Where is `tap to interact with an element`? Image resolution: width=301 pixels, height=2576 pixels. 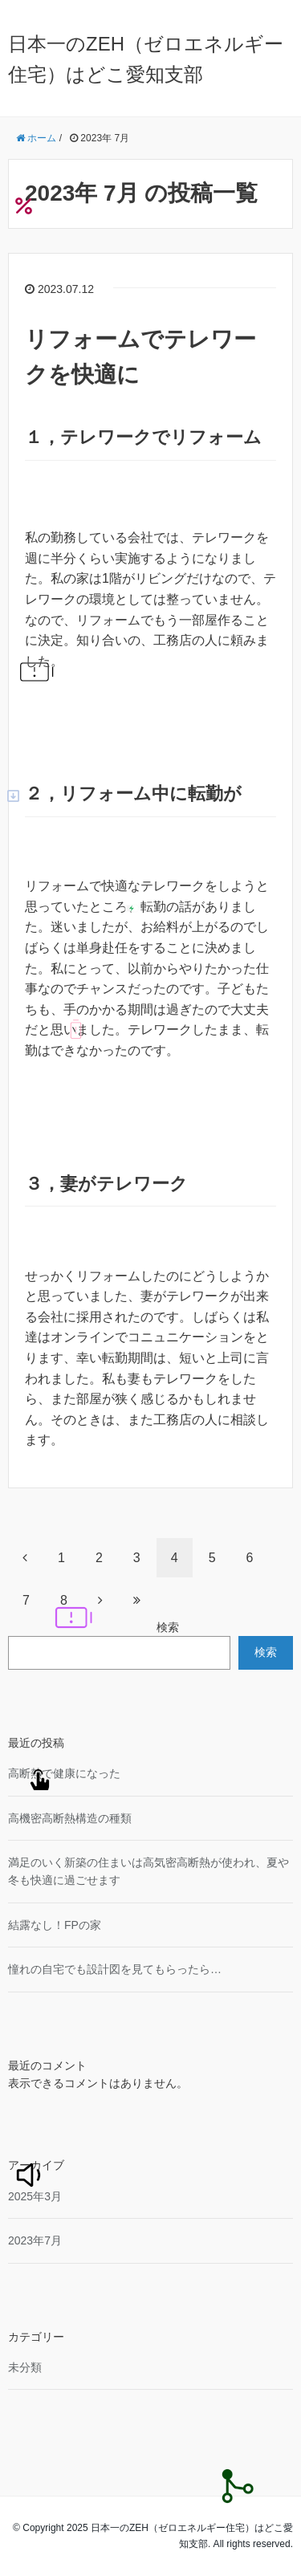
tap to interact with an element is located at coordinates (39, 1780).